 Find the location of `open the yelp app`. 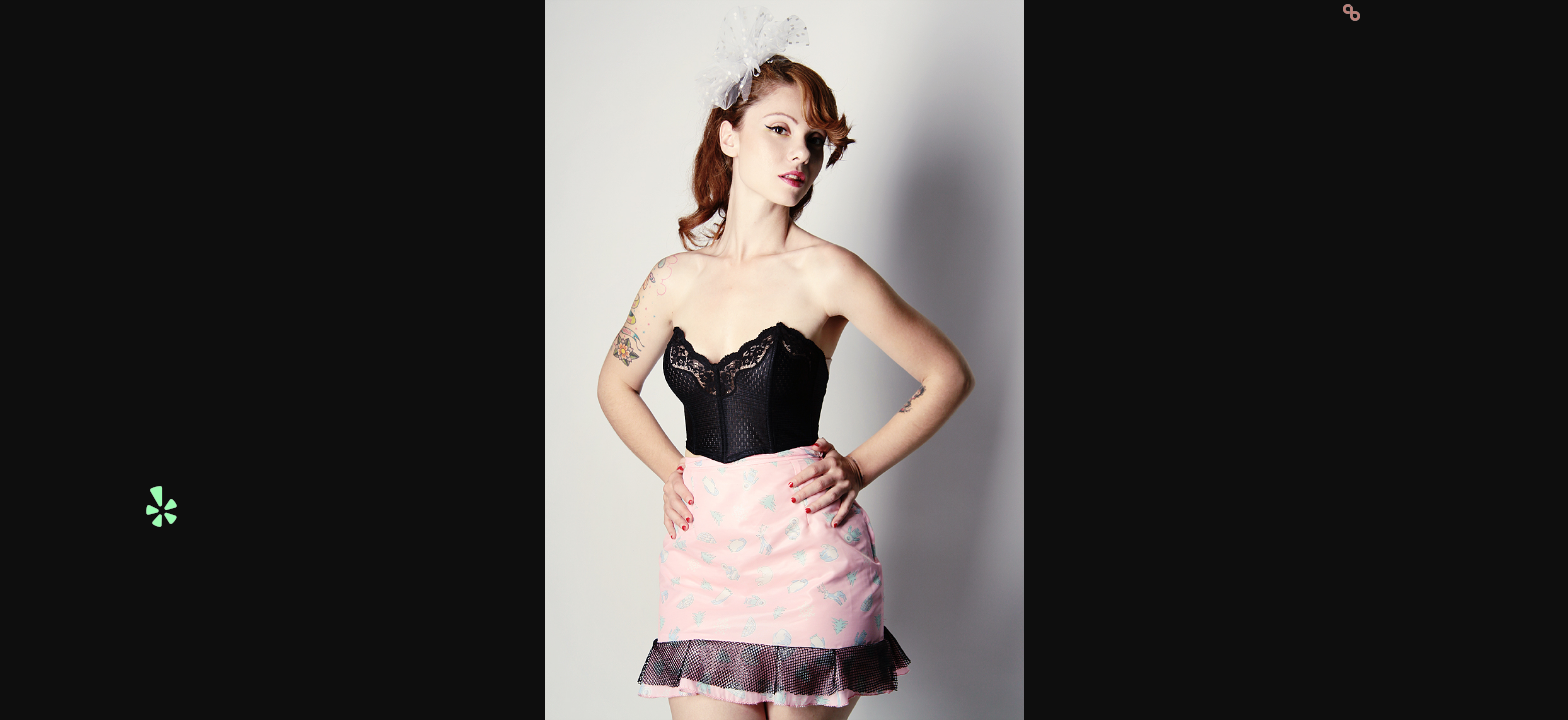

open the yelp app is located at coordinates (161, 506).